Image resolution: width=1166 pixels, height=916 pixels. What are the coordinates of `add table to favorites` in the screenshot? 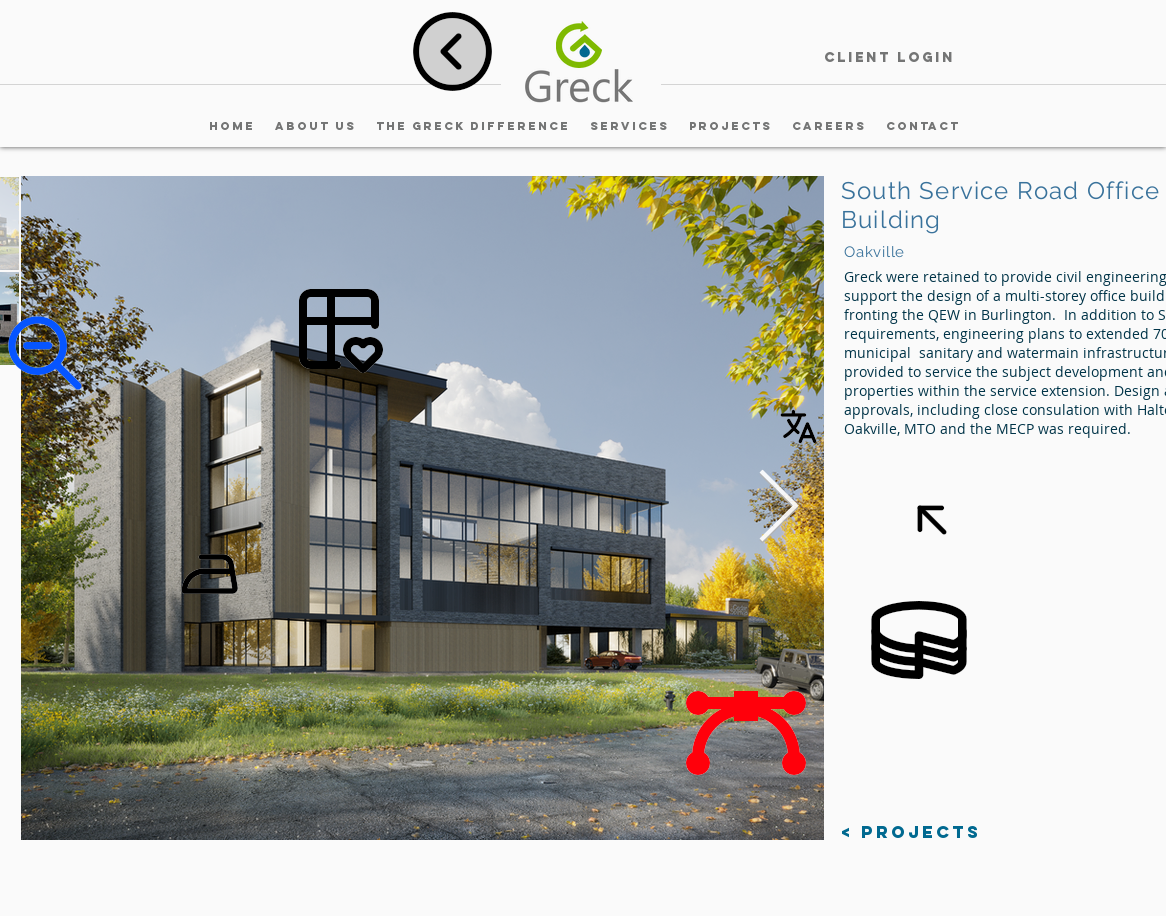 It's located at (339, 329).